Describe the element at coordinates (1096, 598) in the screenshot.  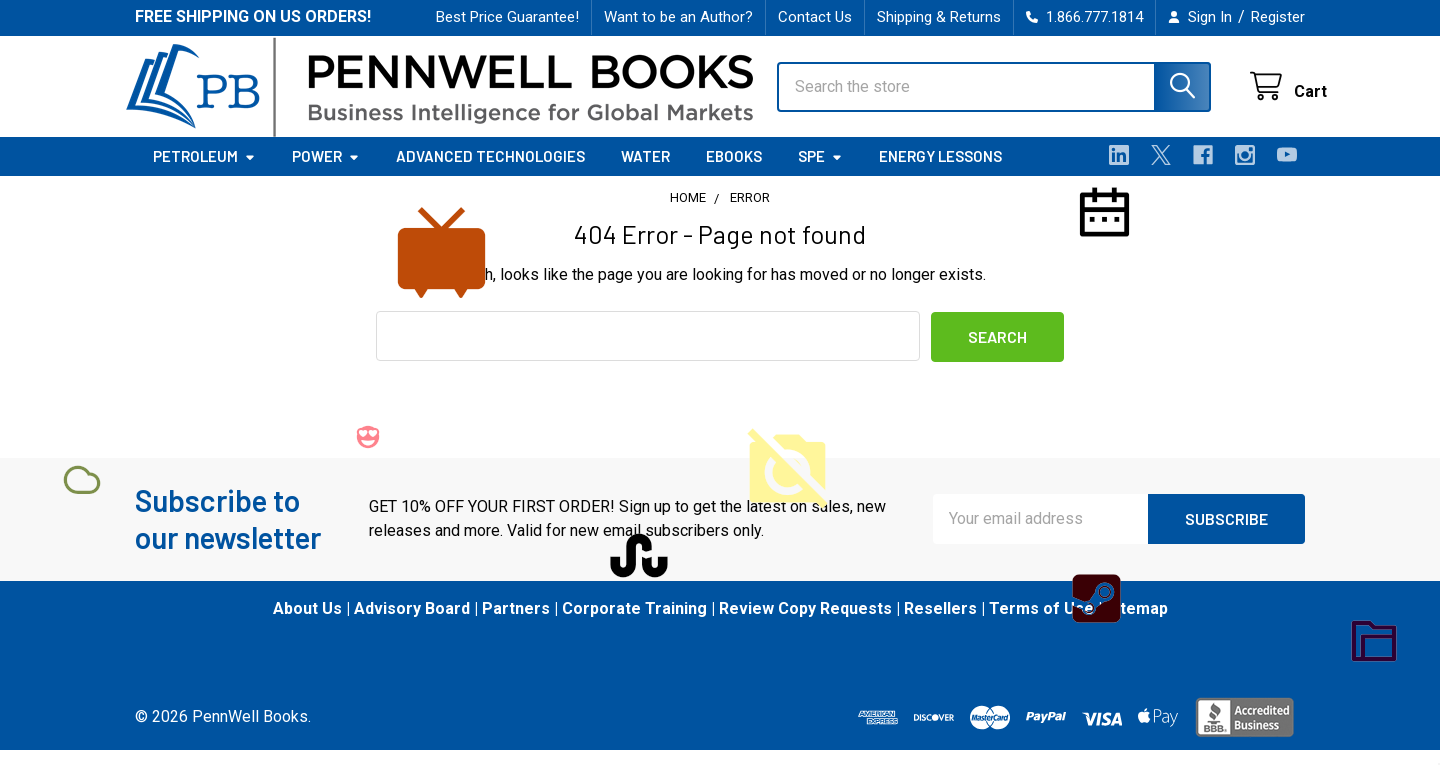
I see `open Steam application` at that location.